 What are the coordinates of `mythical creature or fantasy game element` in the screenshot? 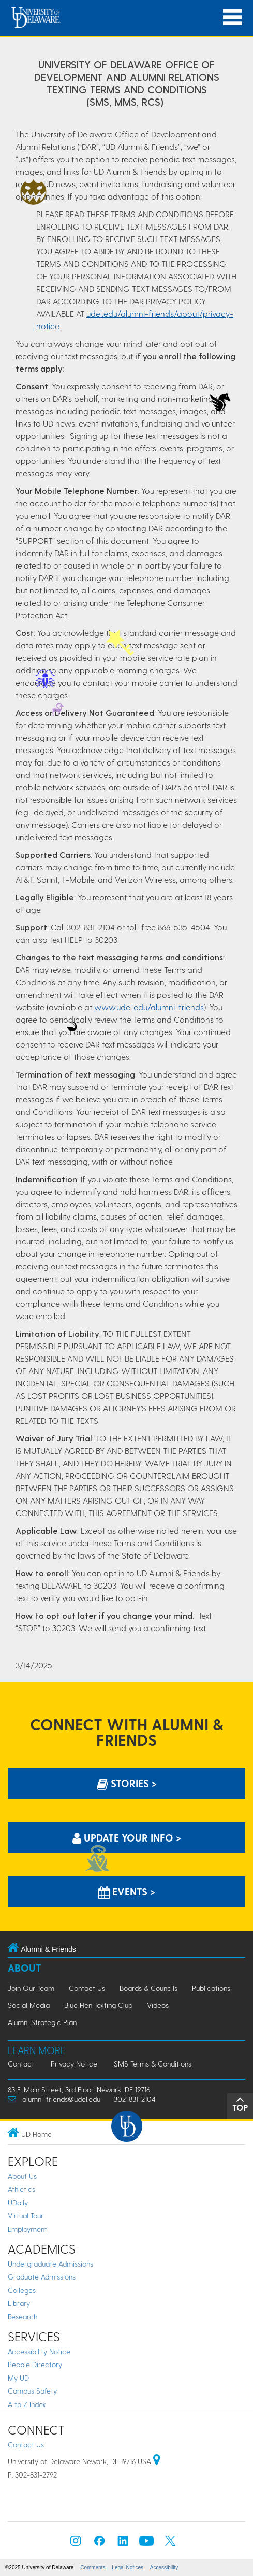 It's located at (220, 402).